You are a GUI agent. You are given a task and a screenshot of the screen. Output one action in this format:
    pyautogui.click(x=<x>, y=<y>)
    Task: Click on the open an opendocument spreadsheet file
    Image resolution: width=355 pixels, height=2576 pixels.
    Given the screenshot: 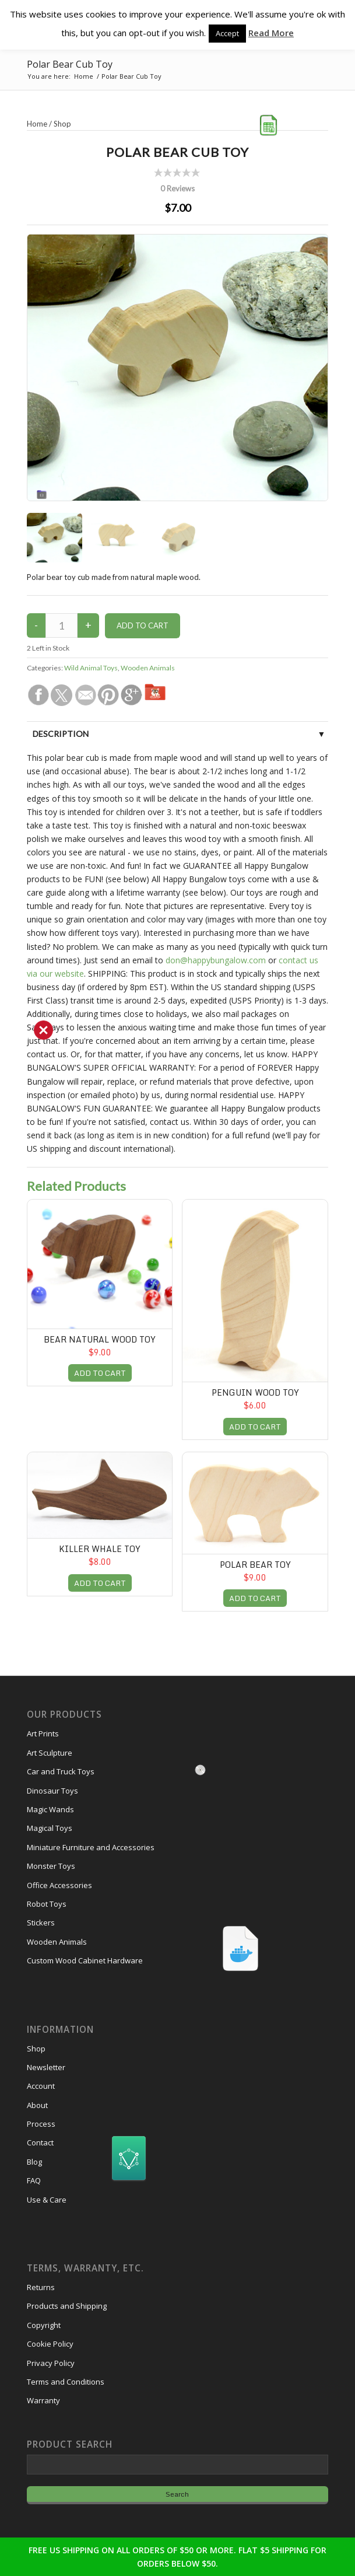 What is the action you would take?
    pyautogui.click(x=268, y=125)
    